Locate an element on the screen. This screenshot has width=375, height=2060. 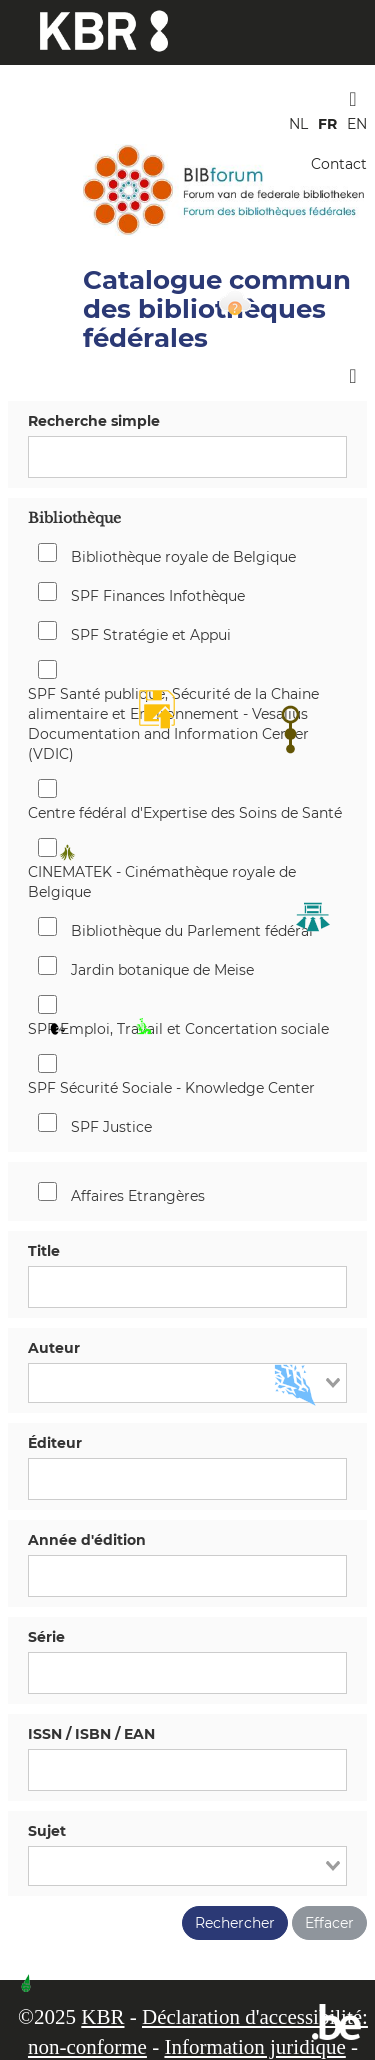
launch an assault on enemy fortification is located at coordinates (313, 915).